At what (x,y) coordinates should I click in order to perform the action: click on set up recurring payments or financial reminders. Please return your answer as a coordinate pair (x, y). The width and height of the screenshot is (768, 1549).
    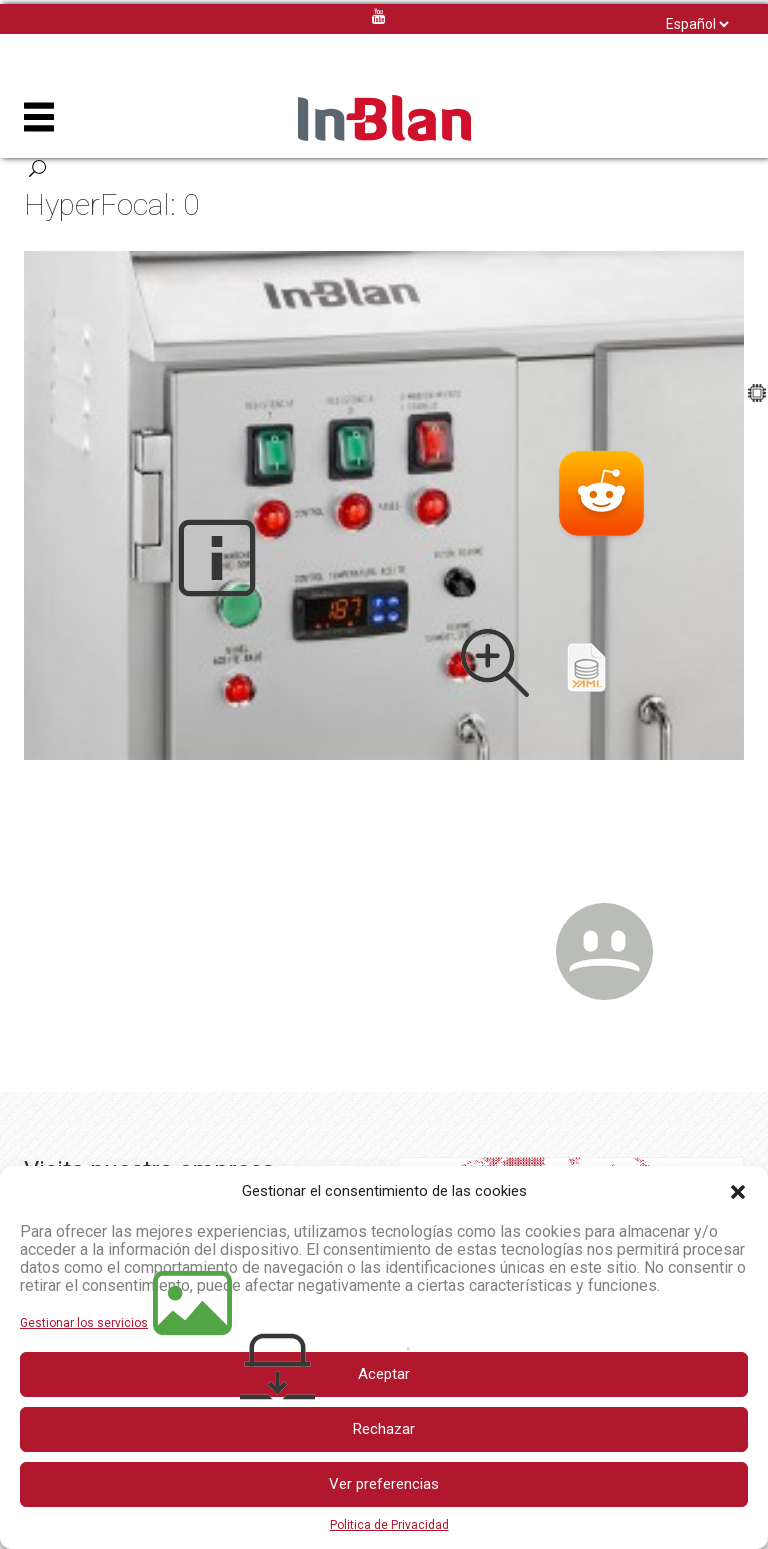
    Looking at the image, I should click on (388, 1322).